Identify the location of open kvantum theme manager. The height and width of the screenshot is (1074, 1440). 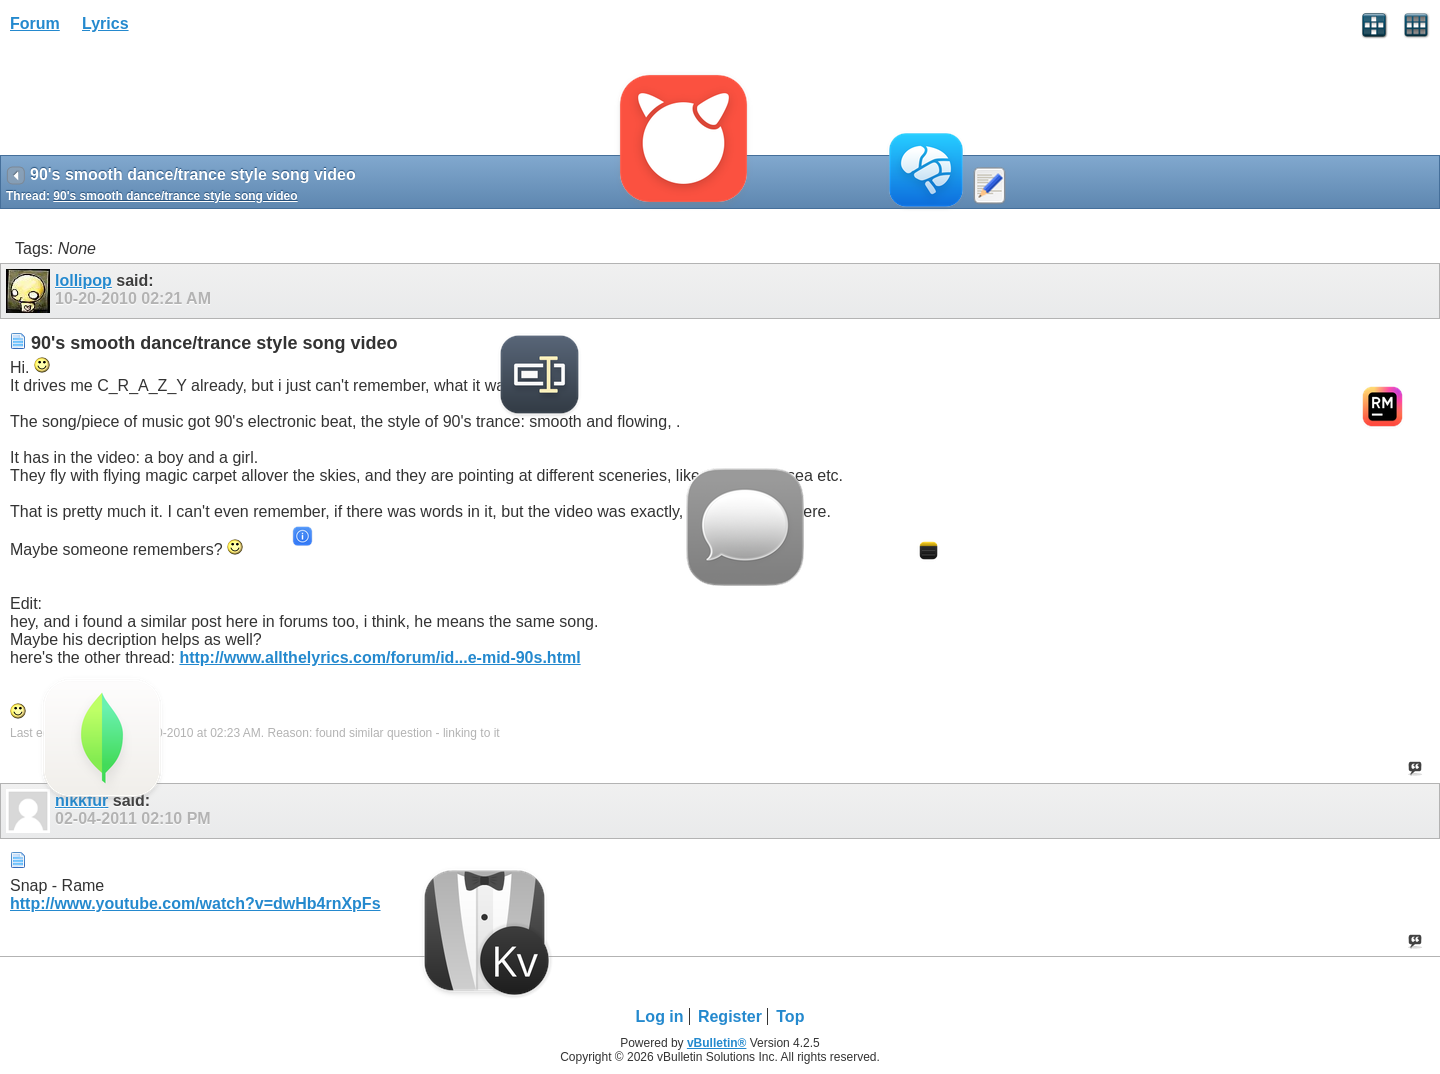
(484, 930).